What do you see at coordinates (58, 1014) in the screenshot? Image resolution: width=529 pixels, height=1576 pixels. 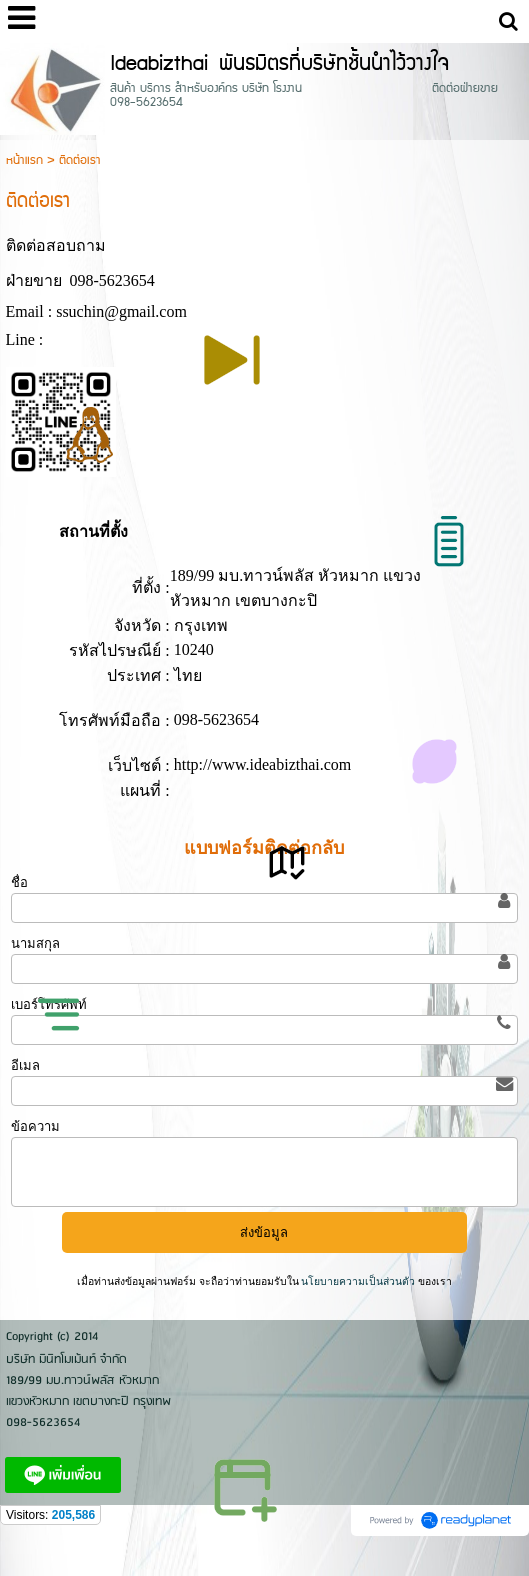 I see `open navigation menu` at bounding box center [58, 1014].